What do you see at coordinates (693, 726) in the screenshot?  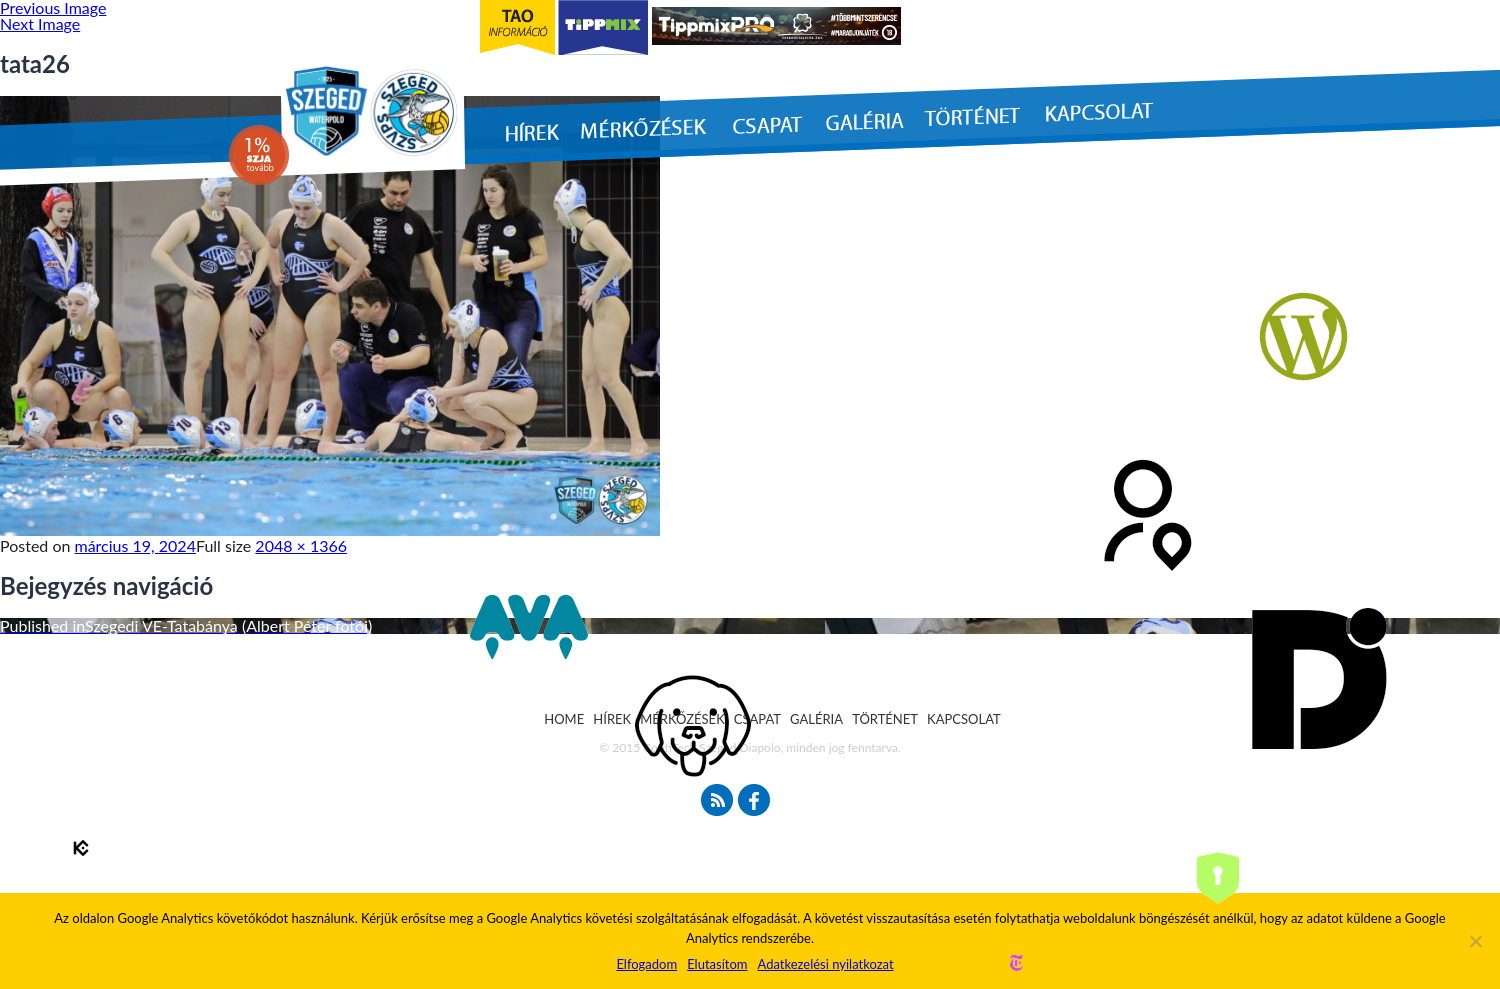 I see `open bruno API client` at bounding box center [693, 726].